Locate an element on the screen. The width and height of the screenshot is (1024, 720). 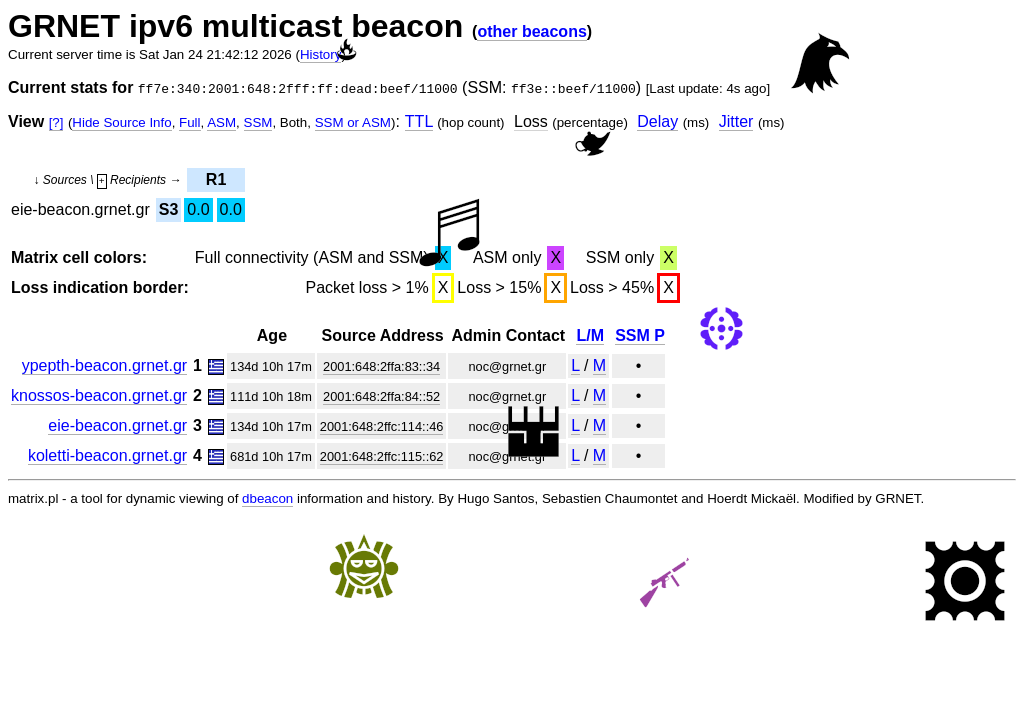
play music or audio is located at coordinates (450, 232).